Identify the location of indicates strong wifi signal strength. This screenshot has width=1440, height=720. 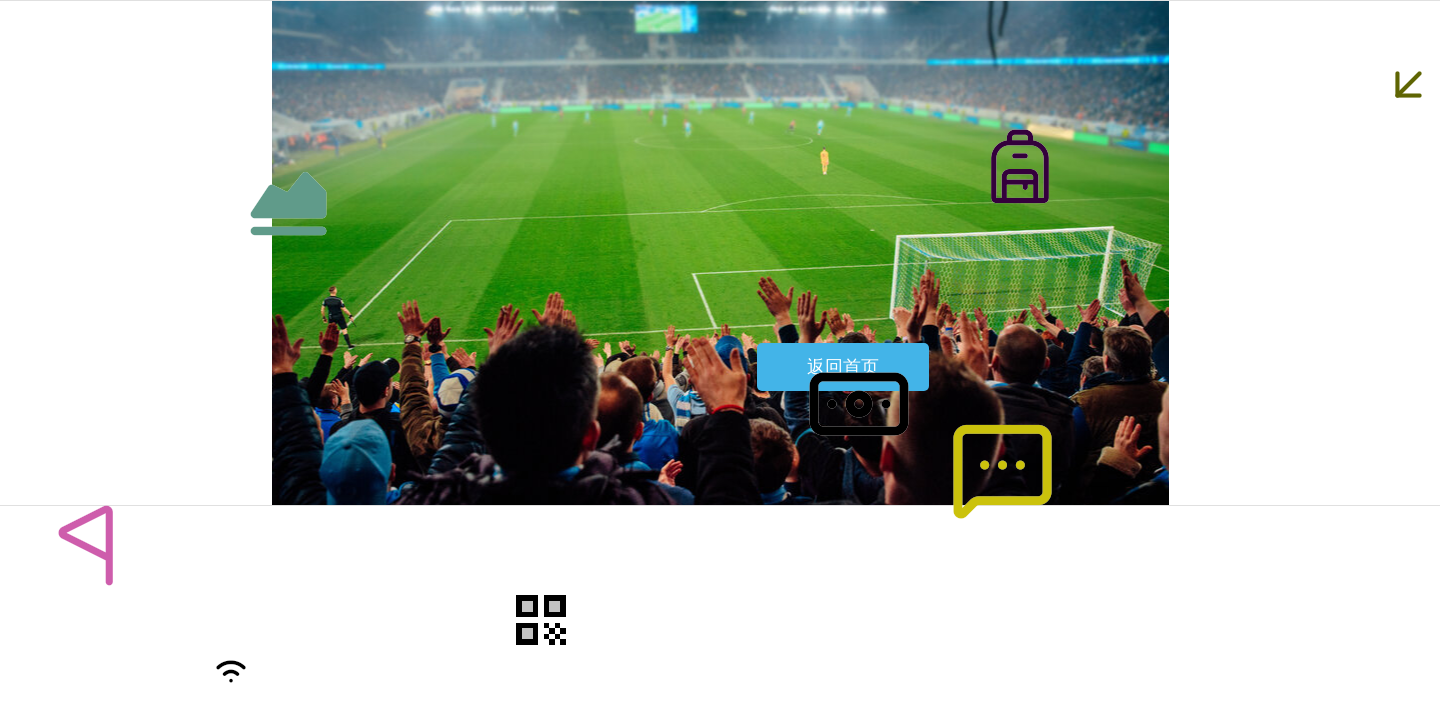
(231, 666).